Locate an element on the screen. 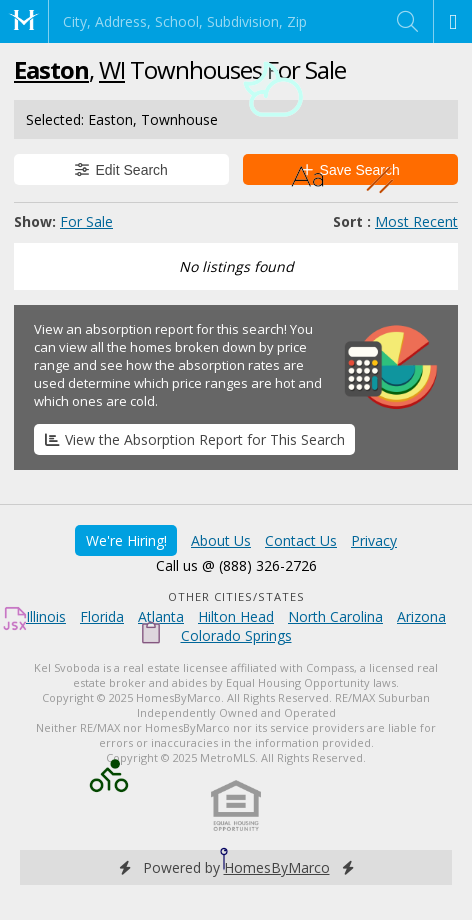 The width and height of the screenshot is (472, 920). access clipboard contents is located at coordinates (151, 633).